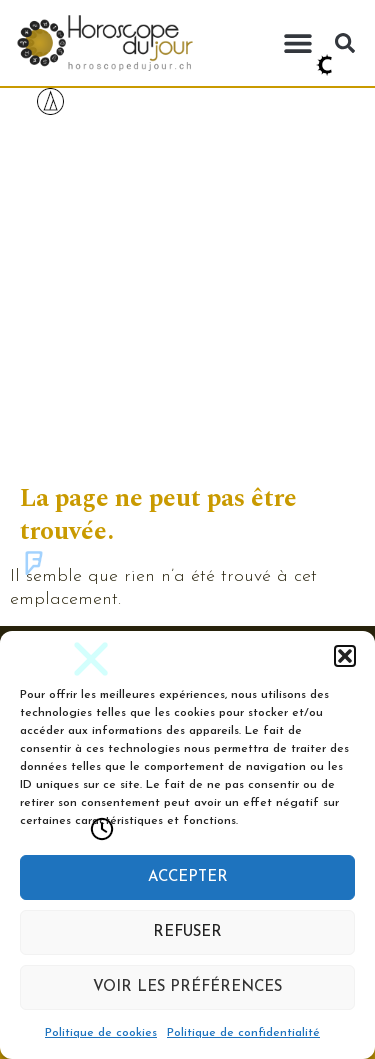 The height and width of the screenshot is (1059, 375). What do you see at coordinates (91, 659) in the screenshot?
I see `close or dismiss a dialog` at bounding box center [91, 659].